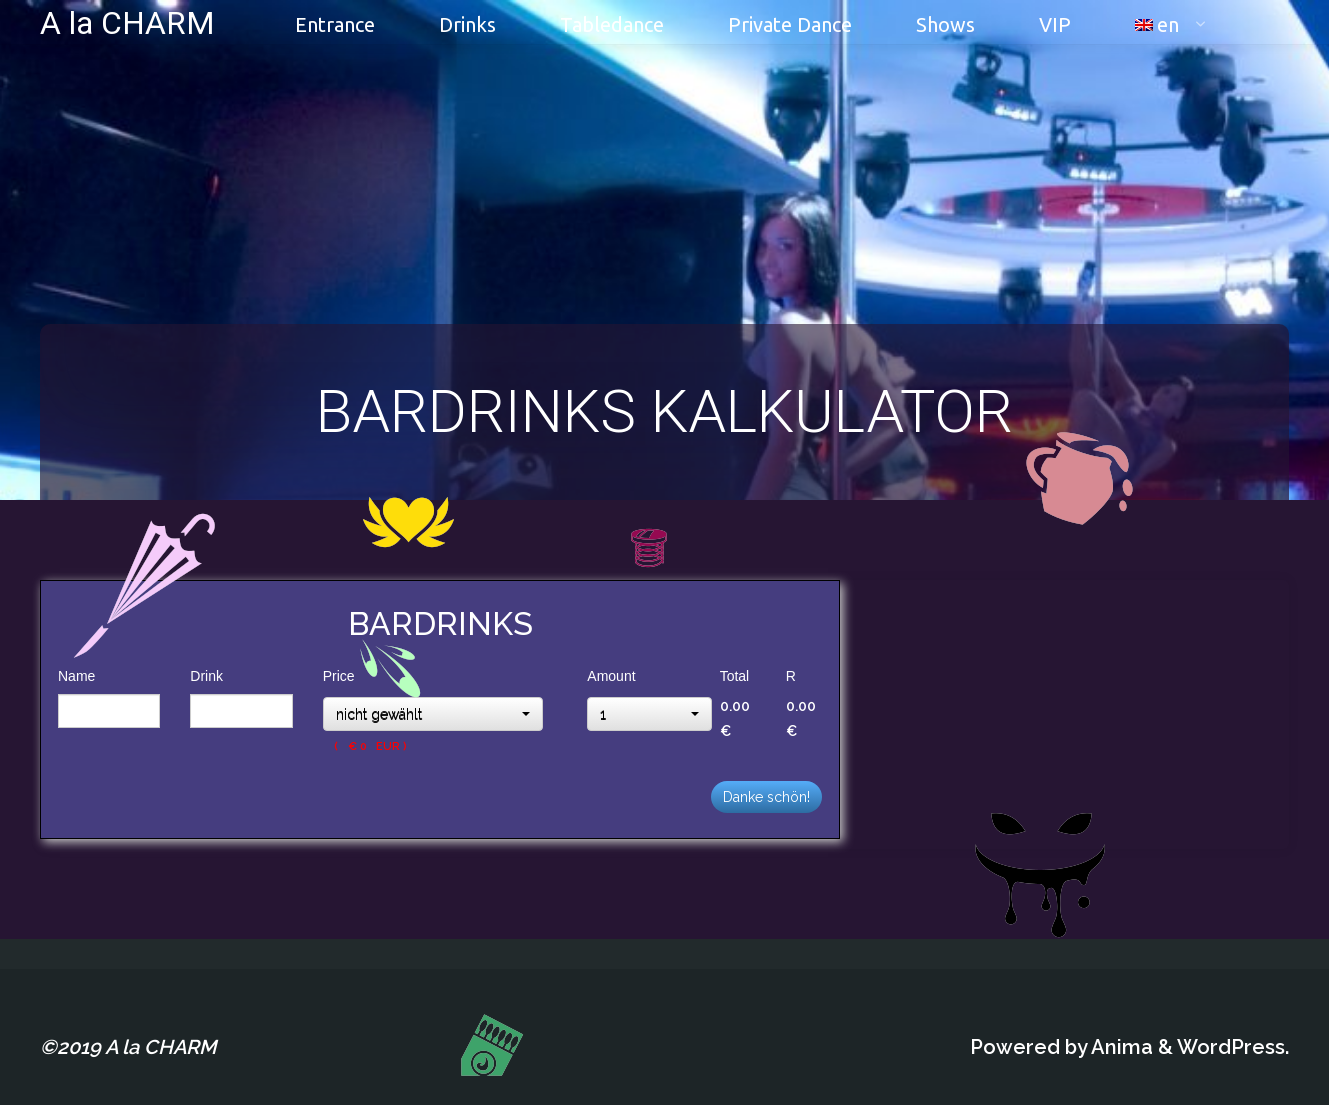 Image resolution: width=1329 pixels, height=1105 pixels. What do you see at coordinates (143, 587) in the screenshot?
I see `select umbrella bayonet weapon in game inventory` at bounding box center [143, 587].